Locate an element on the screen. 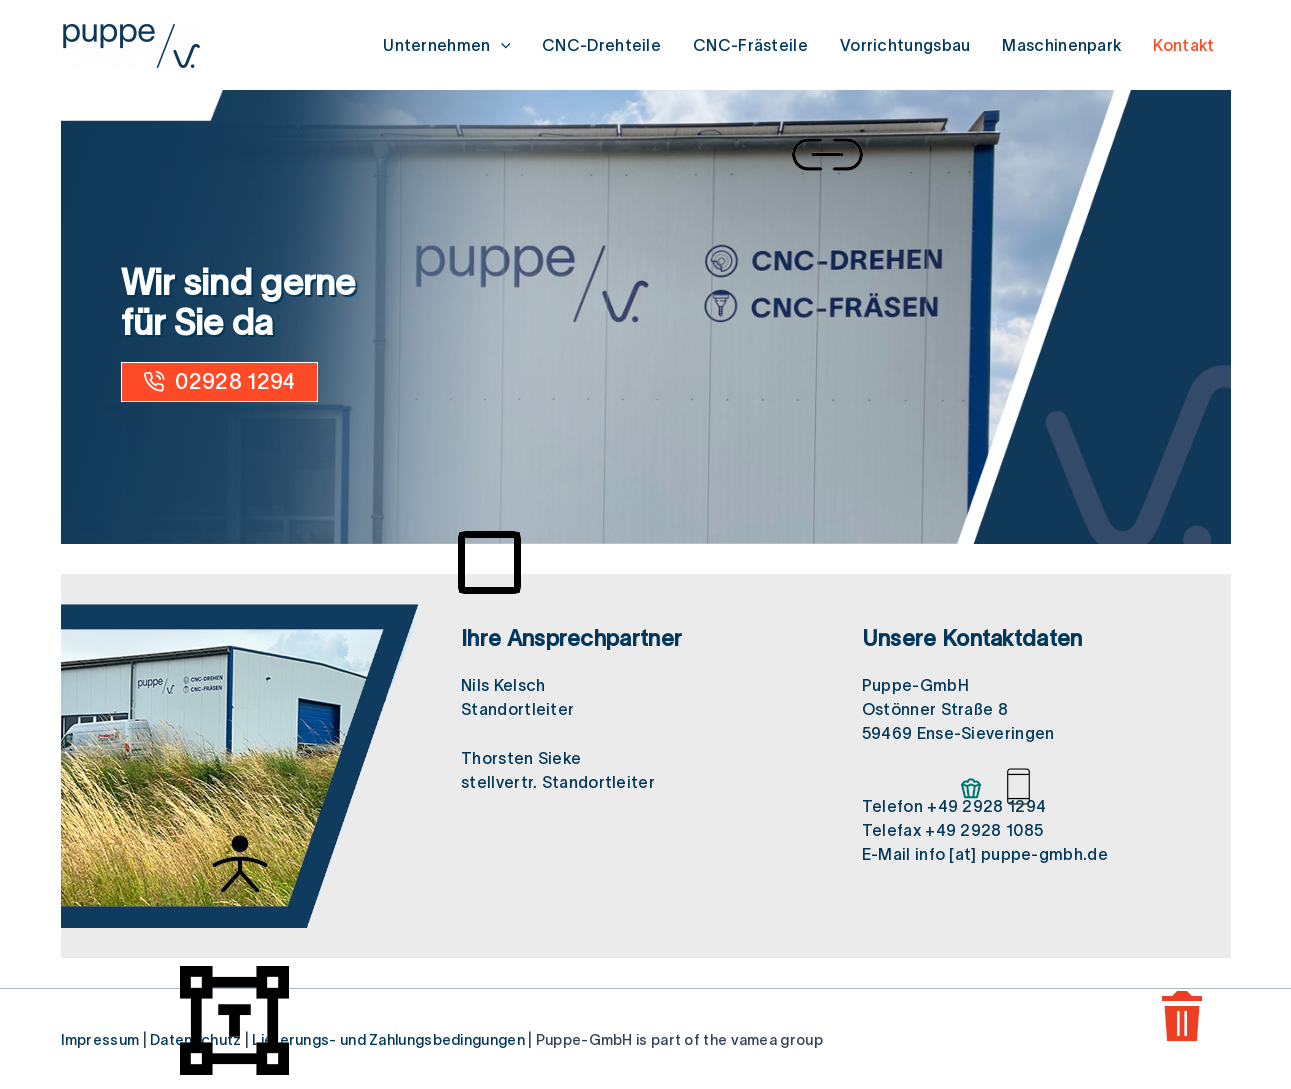  access movies or entertainment section is located at coordinates (971, 789).